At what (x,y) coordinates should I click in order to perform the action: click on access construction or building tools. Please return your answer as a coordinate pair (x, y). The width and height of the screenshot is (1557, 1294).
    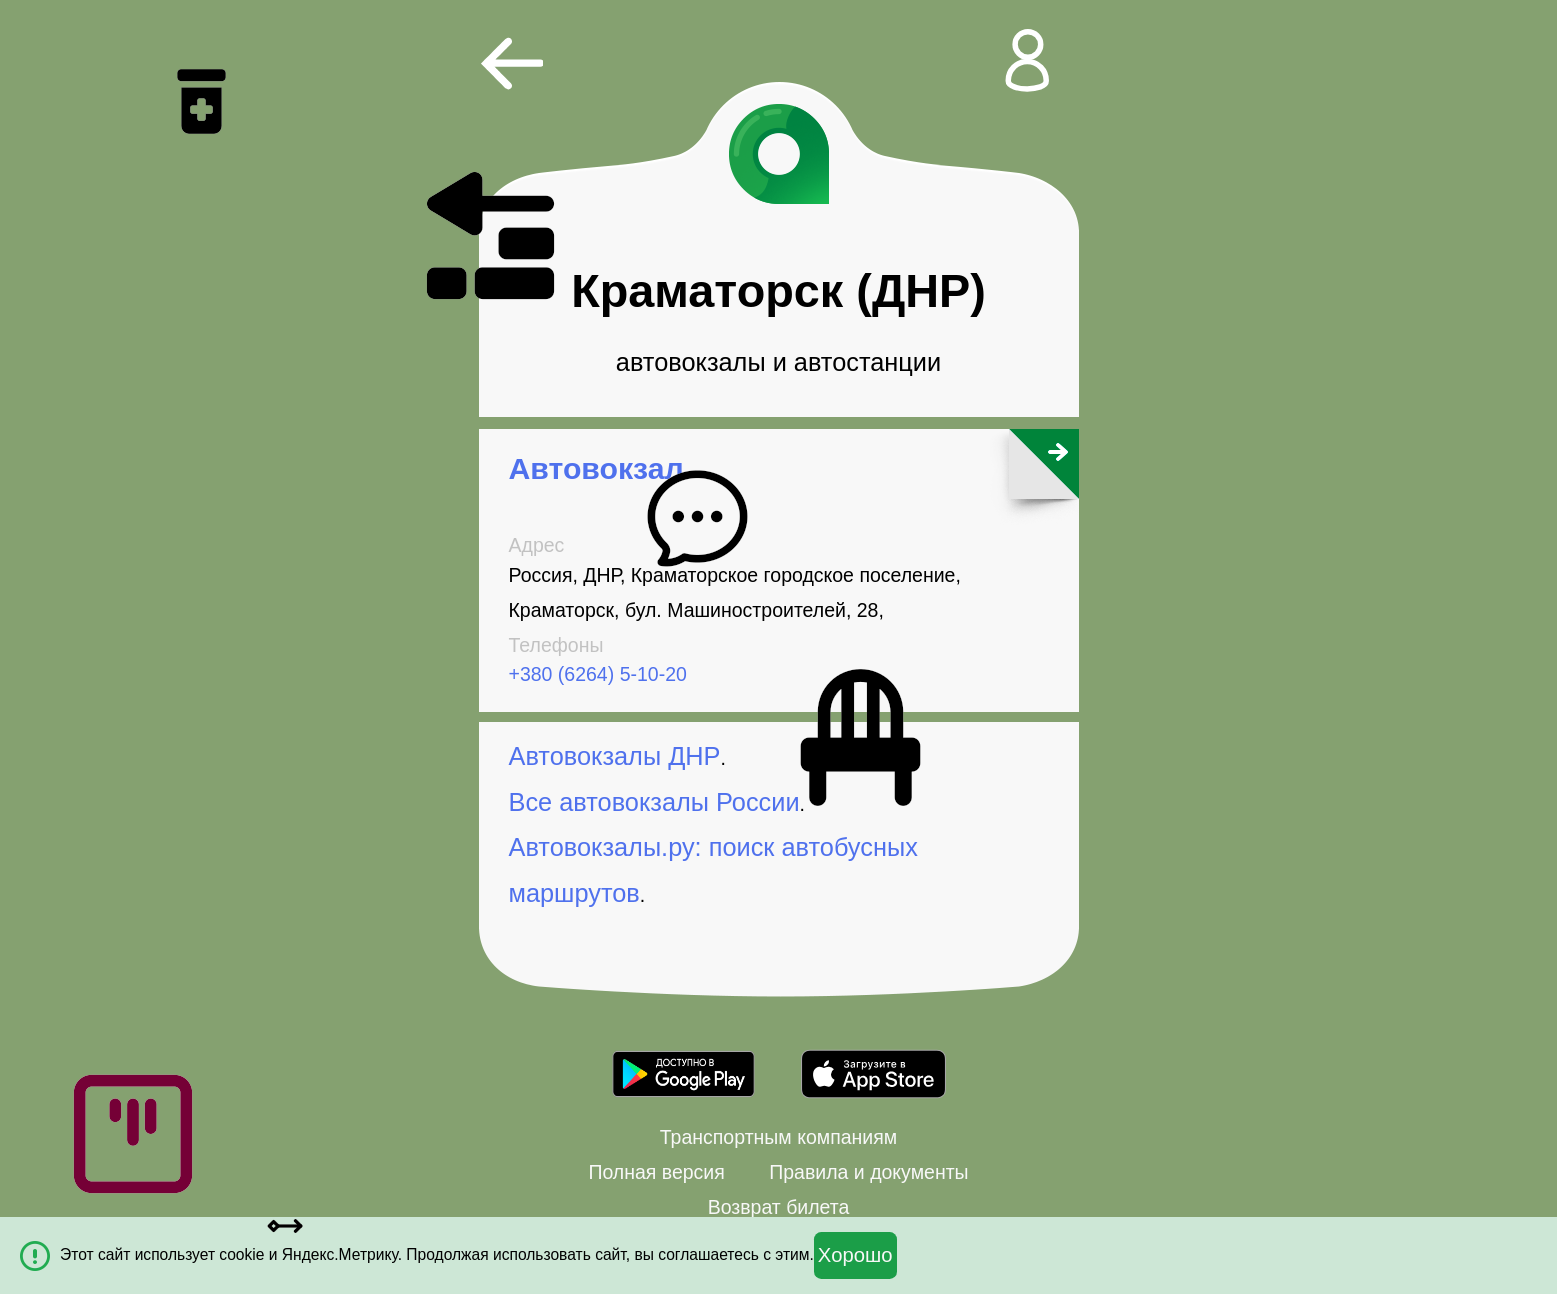
    Looking at the image, I should click on (490, 235).